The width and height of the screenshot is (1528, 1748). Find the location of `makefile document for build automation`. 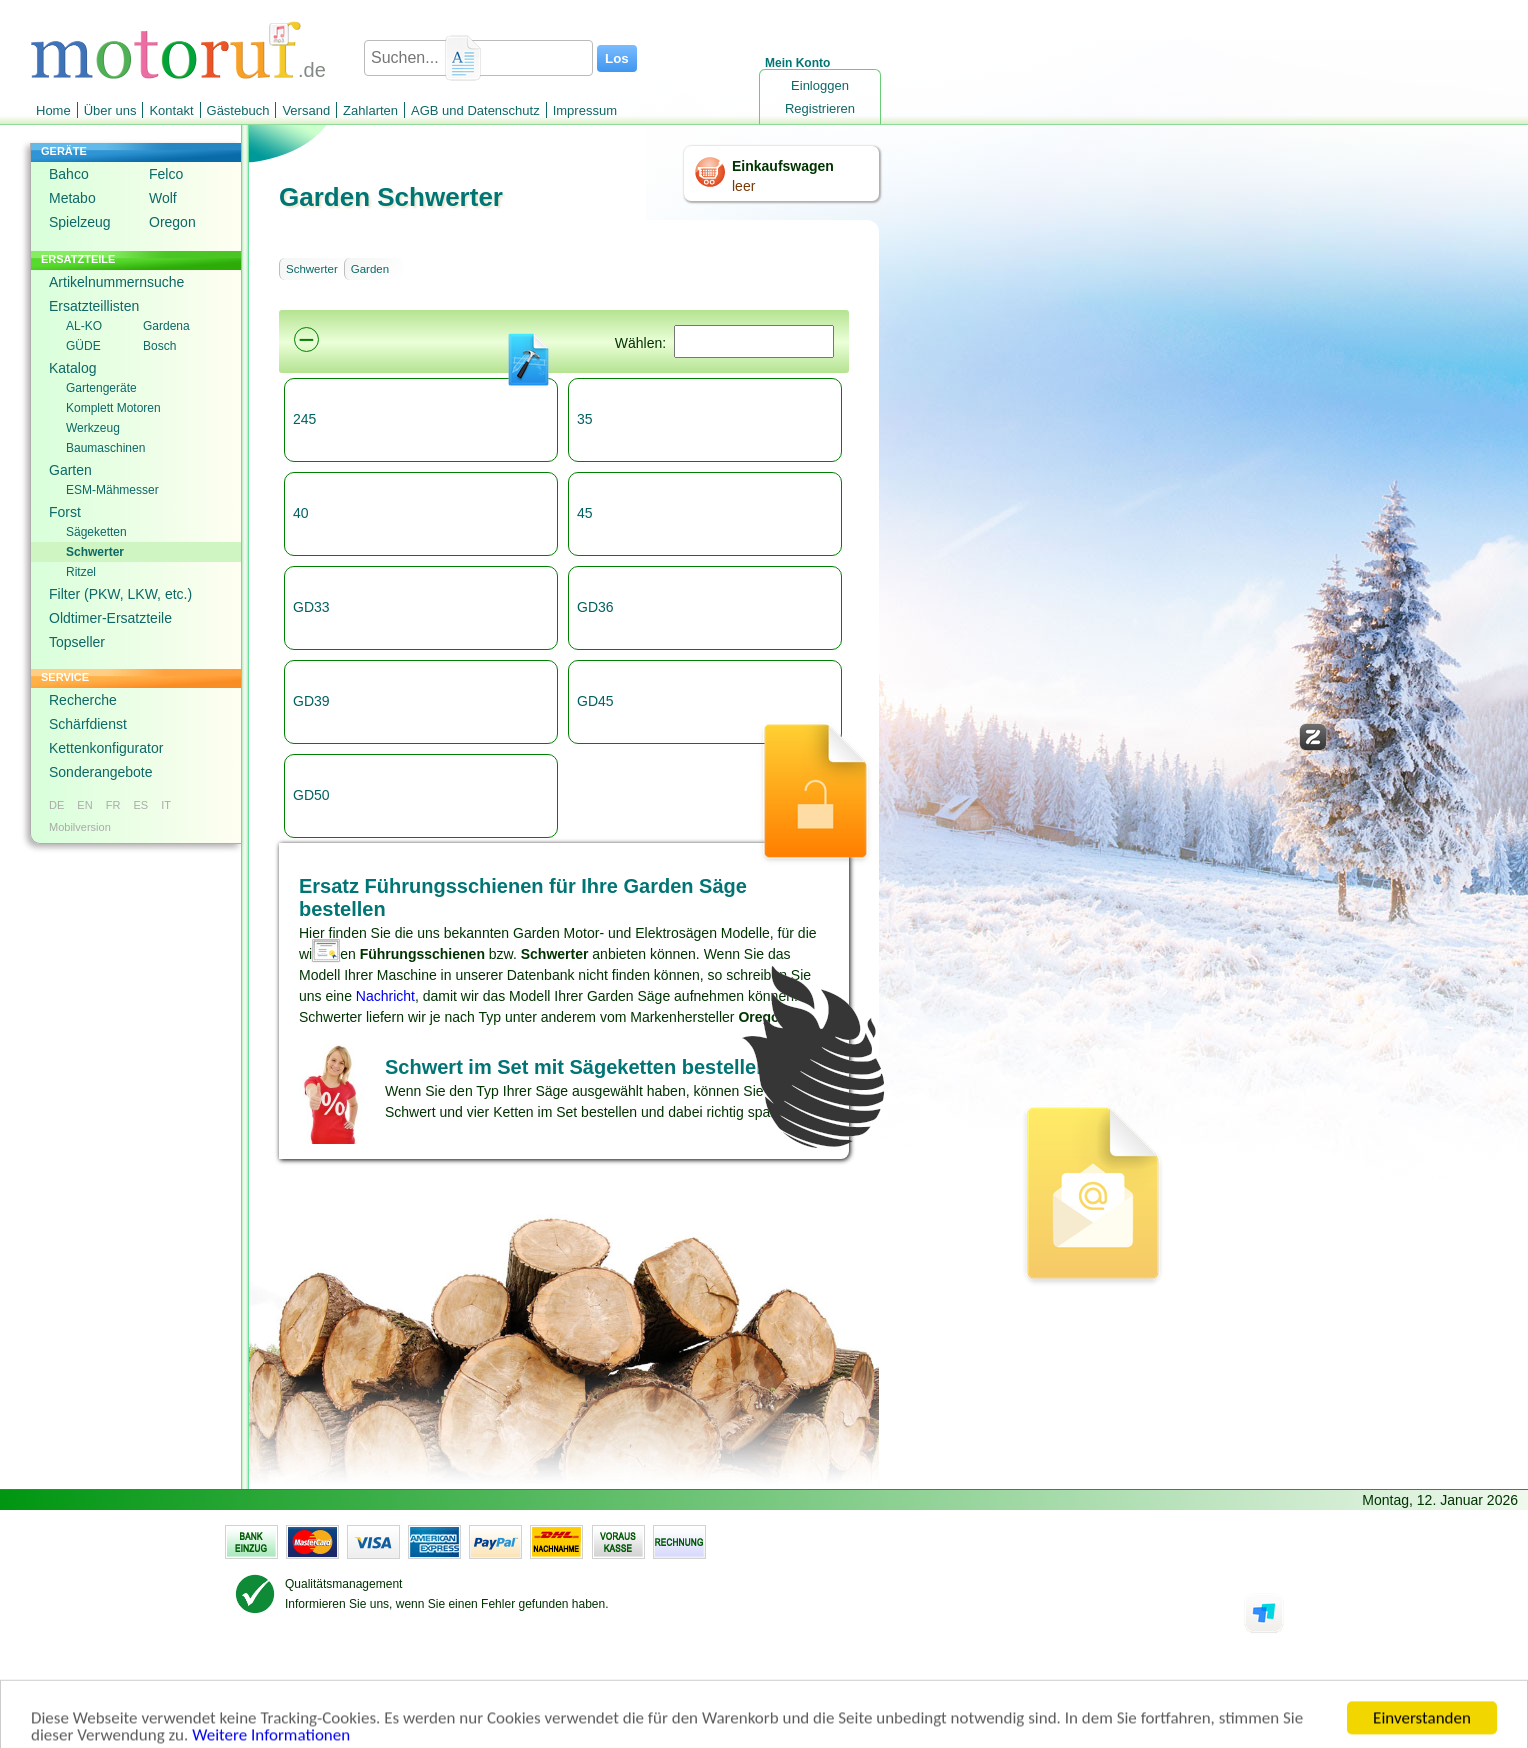

makefile document for build automation is located at coordinates (528, 359).